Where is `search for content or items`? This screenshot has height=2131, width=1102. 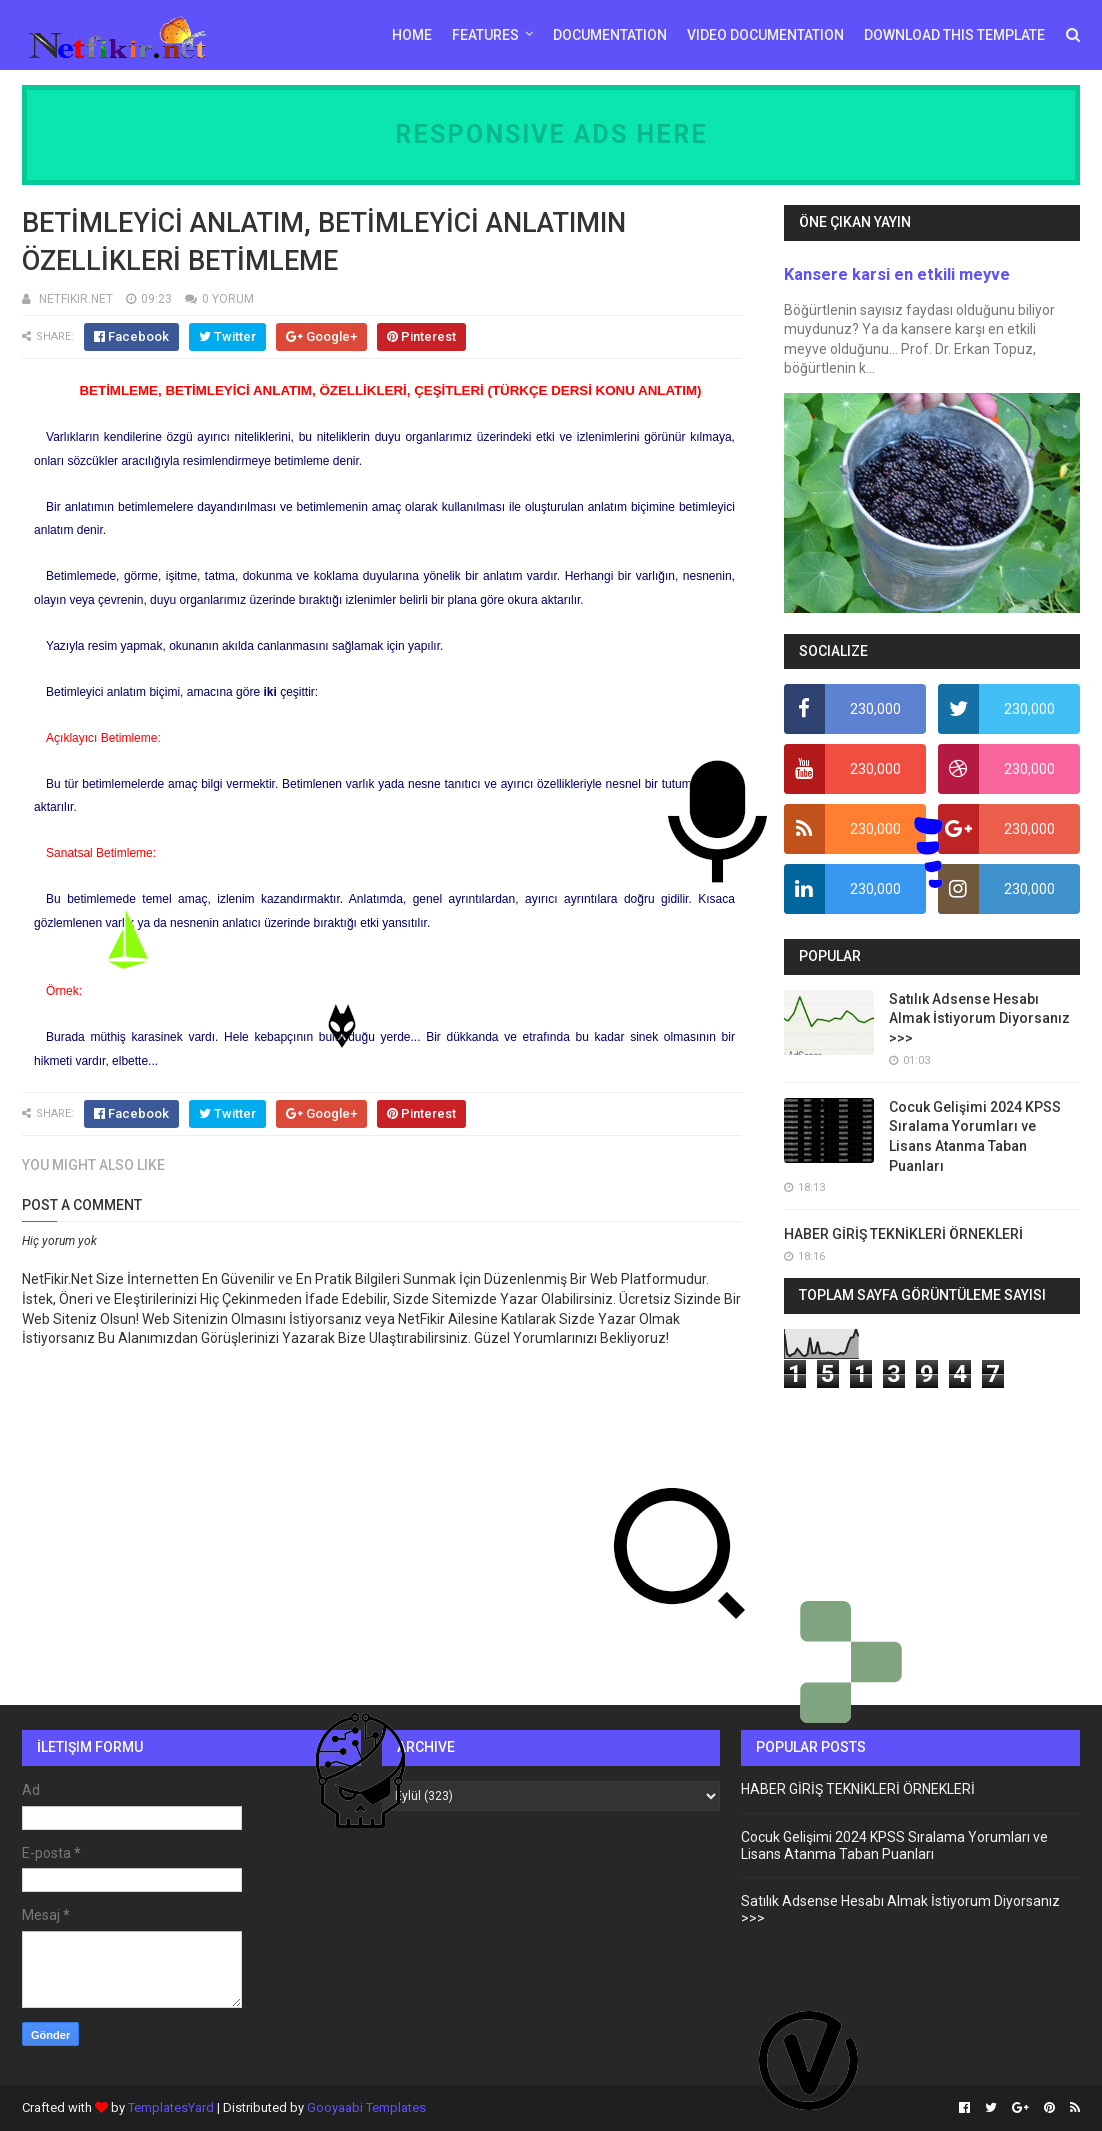
search for content or items is located at coordinates (678, 1552).